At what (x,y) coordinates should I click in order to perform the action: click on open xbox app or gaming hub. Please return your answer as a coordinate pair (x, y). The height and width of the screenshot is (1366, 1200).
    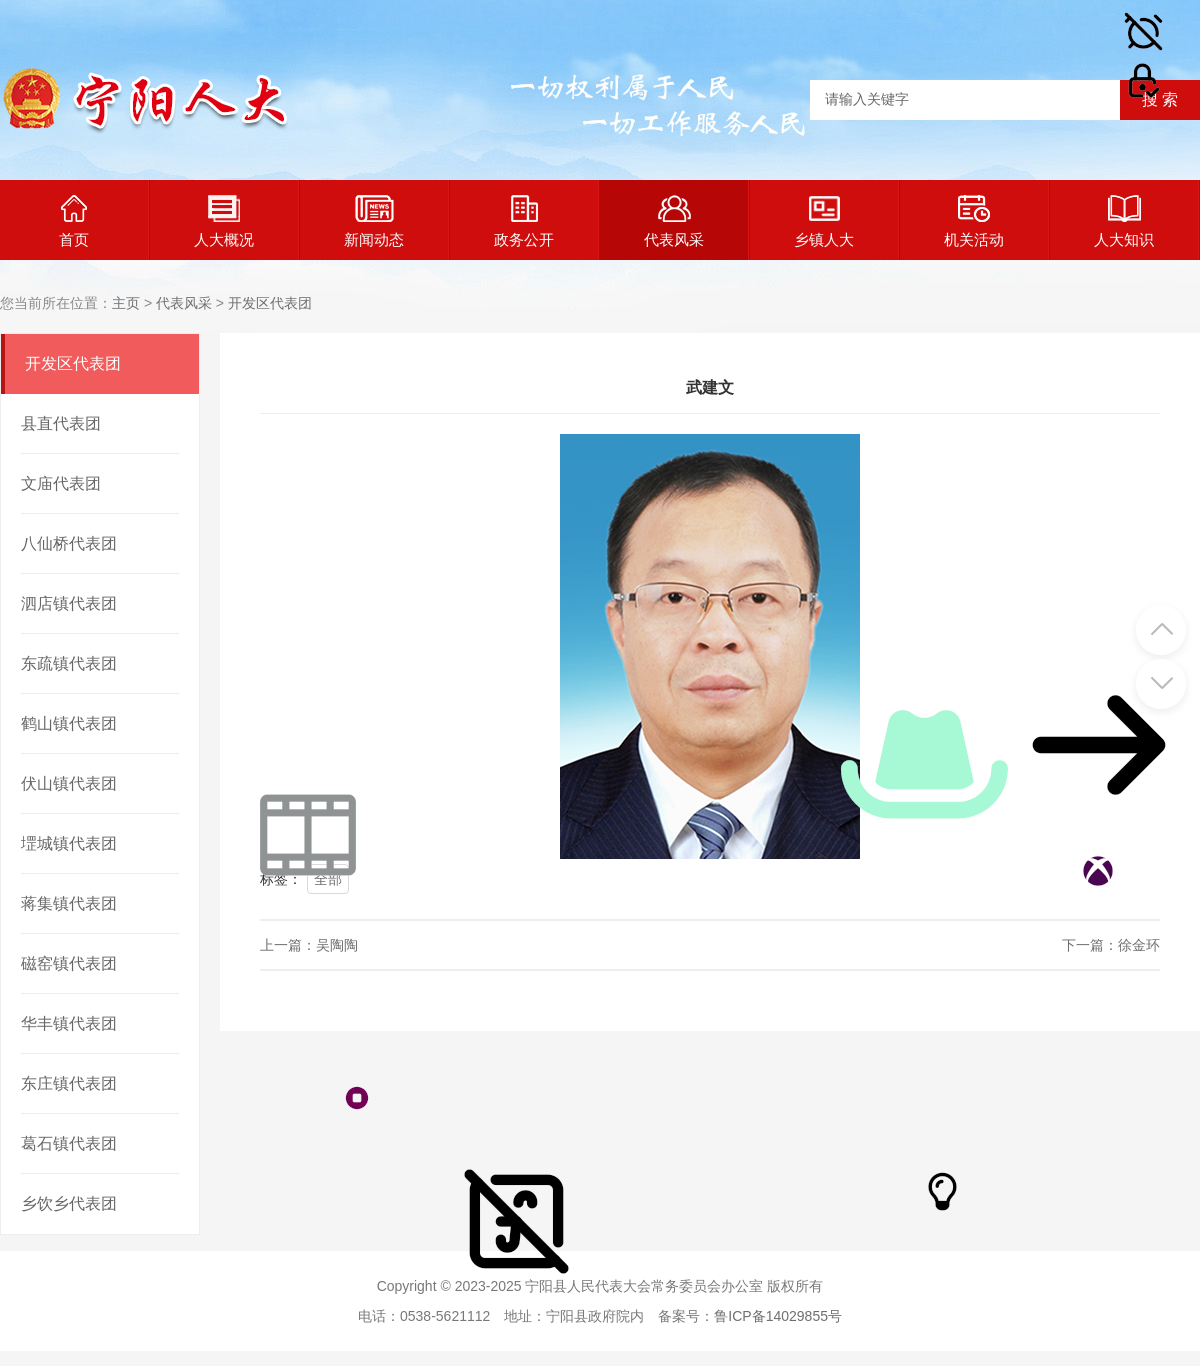
    Looking at the image, I should click on (1098, 871).